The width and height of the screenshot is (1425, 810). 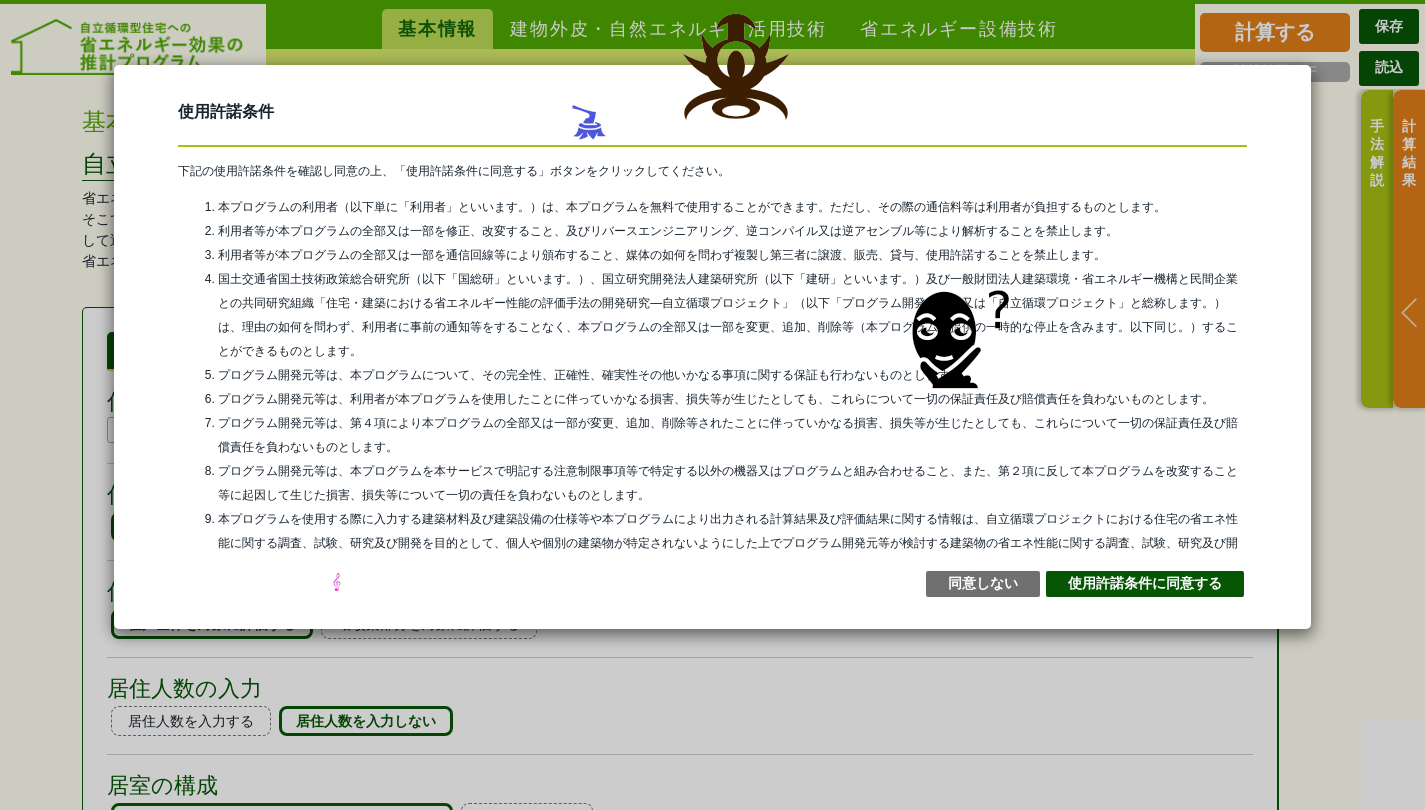 What do you see at coordinates (736, 67) in the screenshot?
I see `abstract game character or creature icon` at bounding box center [736, 67].